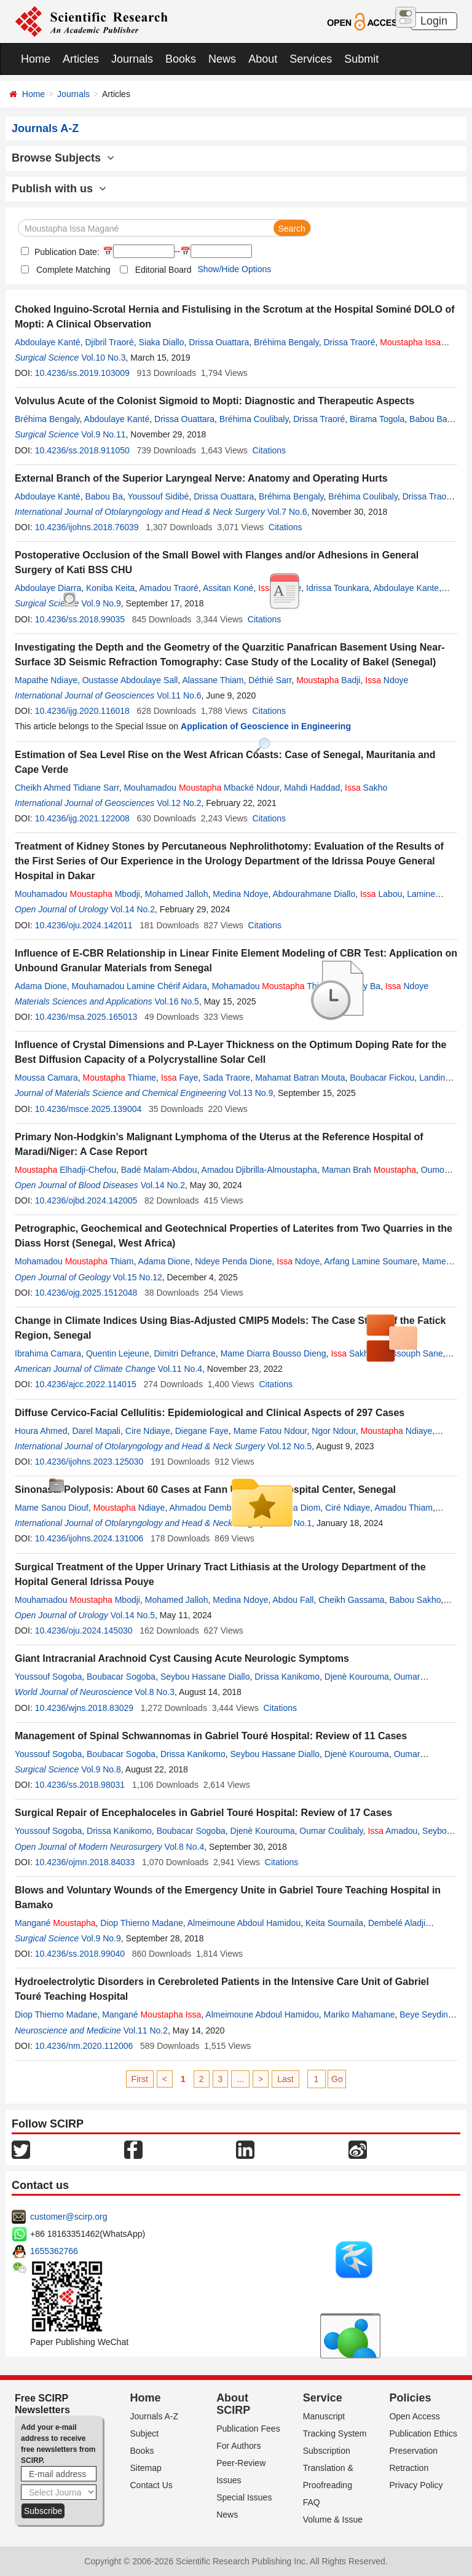 The image size is (472, 2576). Describe the element at coordinates (69, 600) in the screenshot. I see `open disk utility application` at that location.